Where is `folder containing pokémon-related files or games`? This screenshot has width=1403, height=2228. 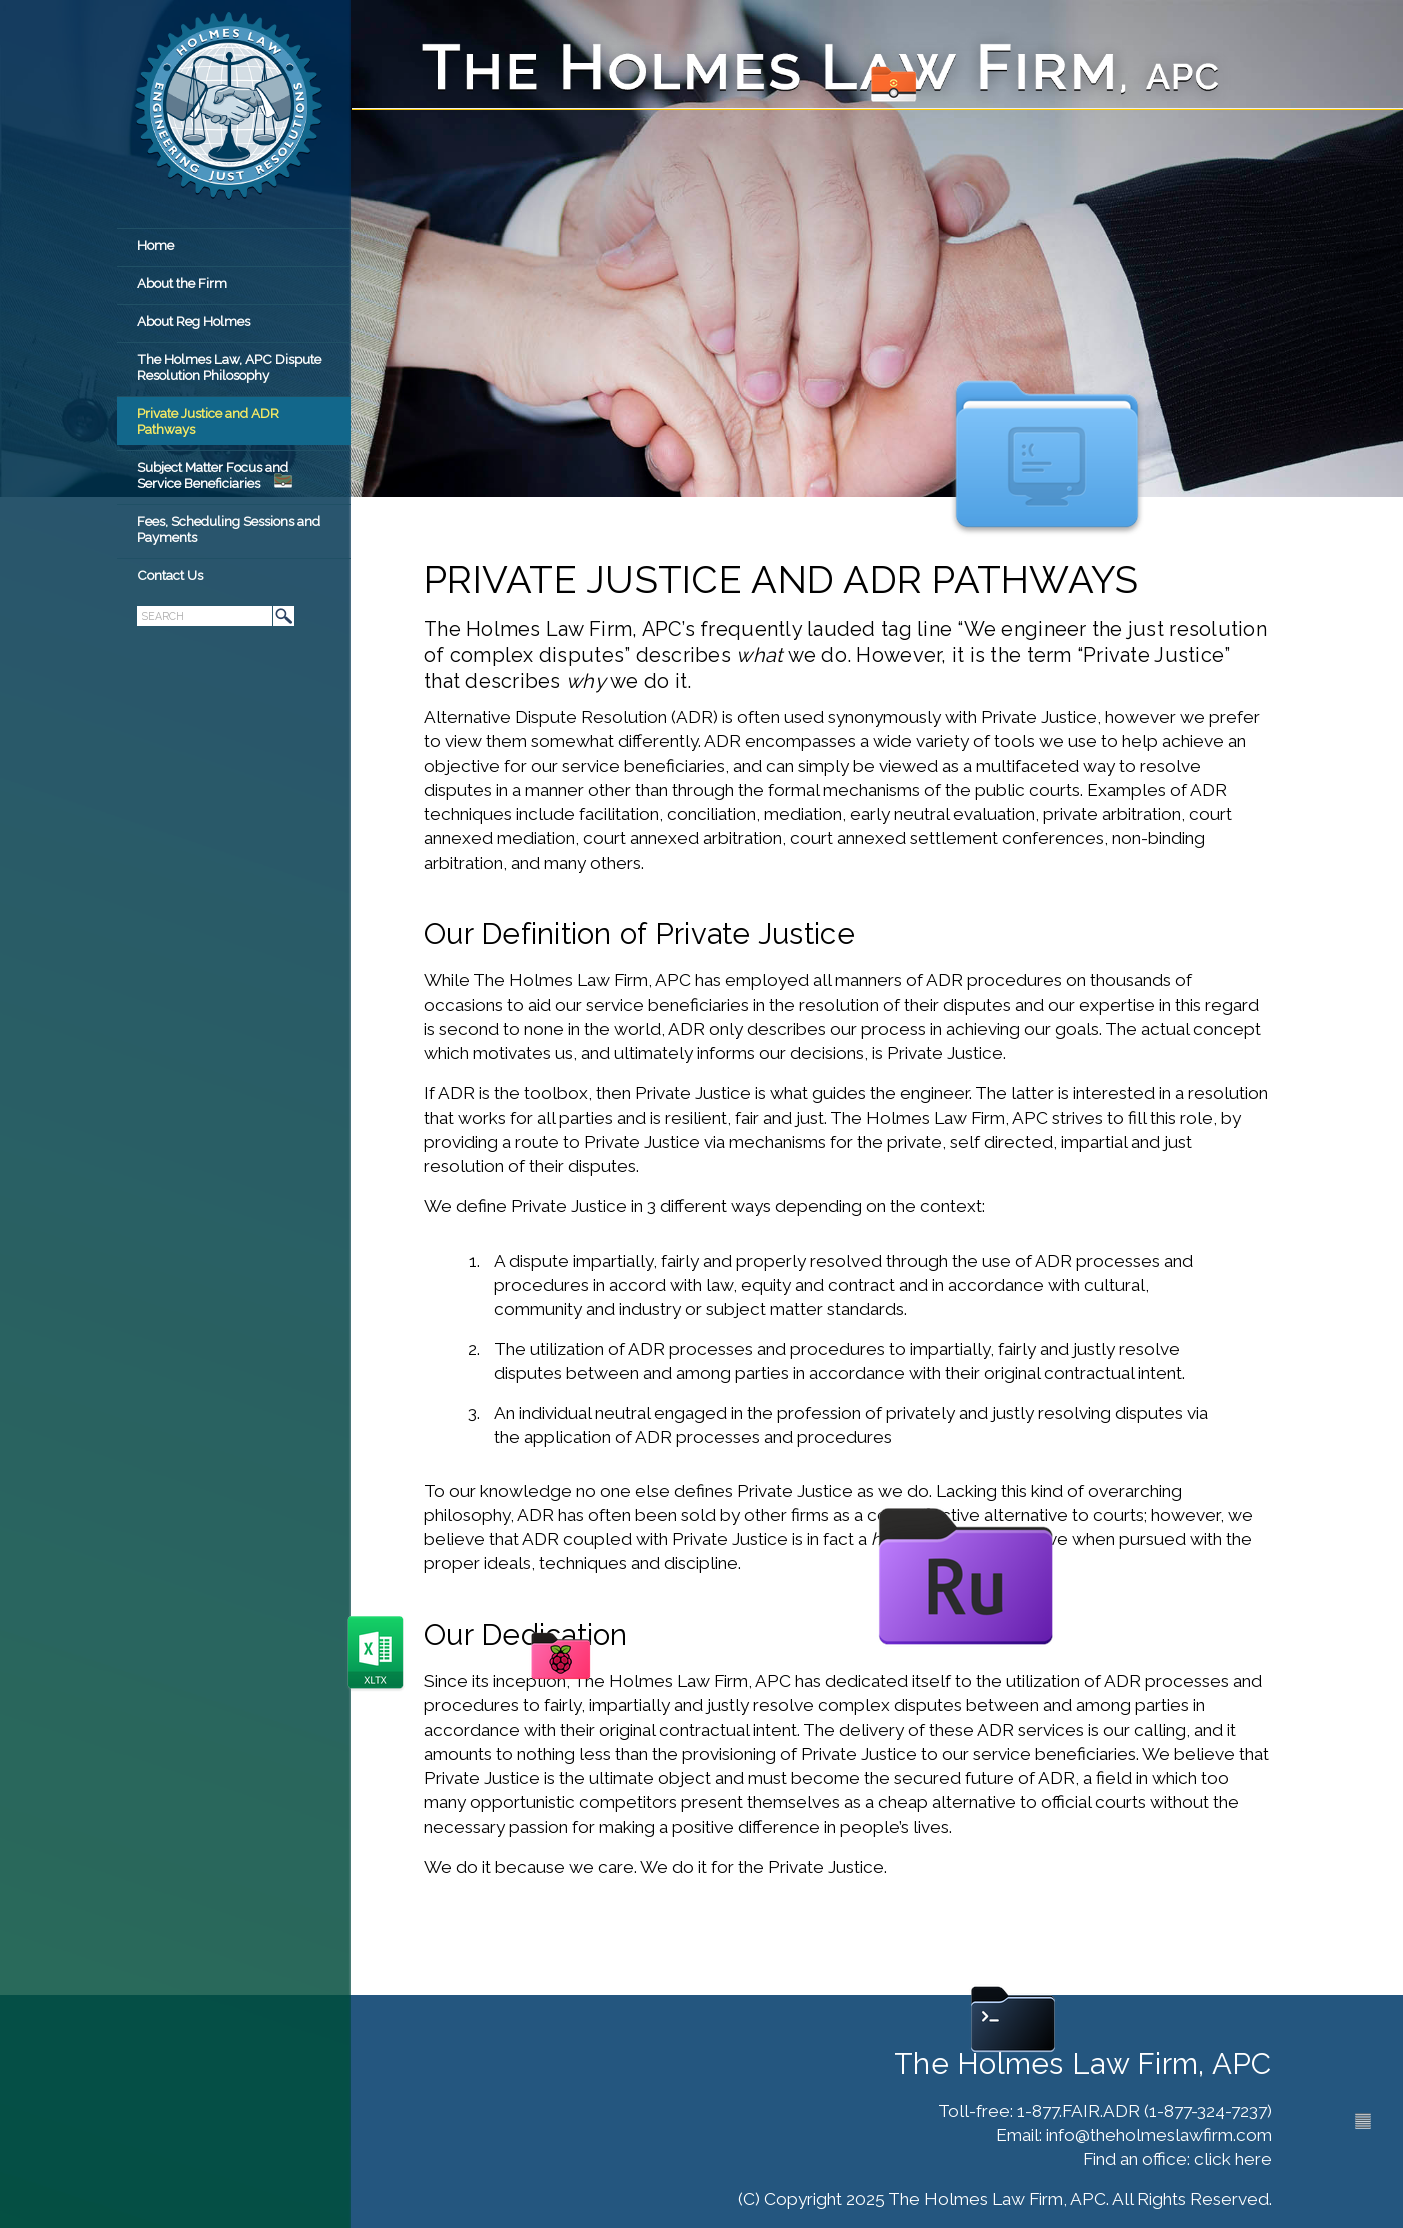 folder containing pokémon-related files or games is located at coordinates (893, 85).